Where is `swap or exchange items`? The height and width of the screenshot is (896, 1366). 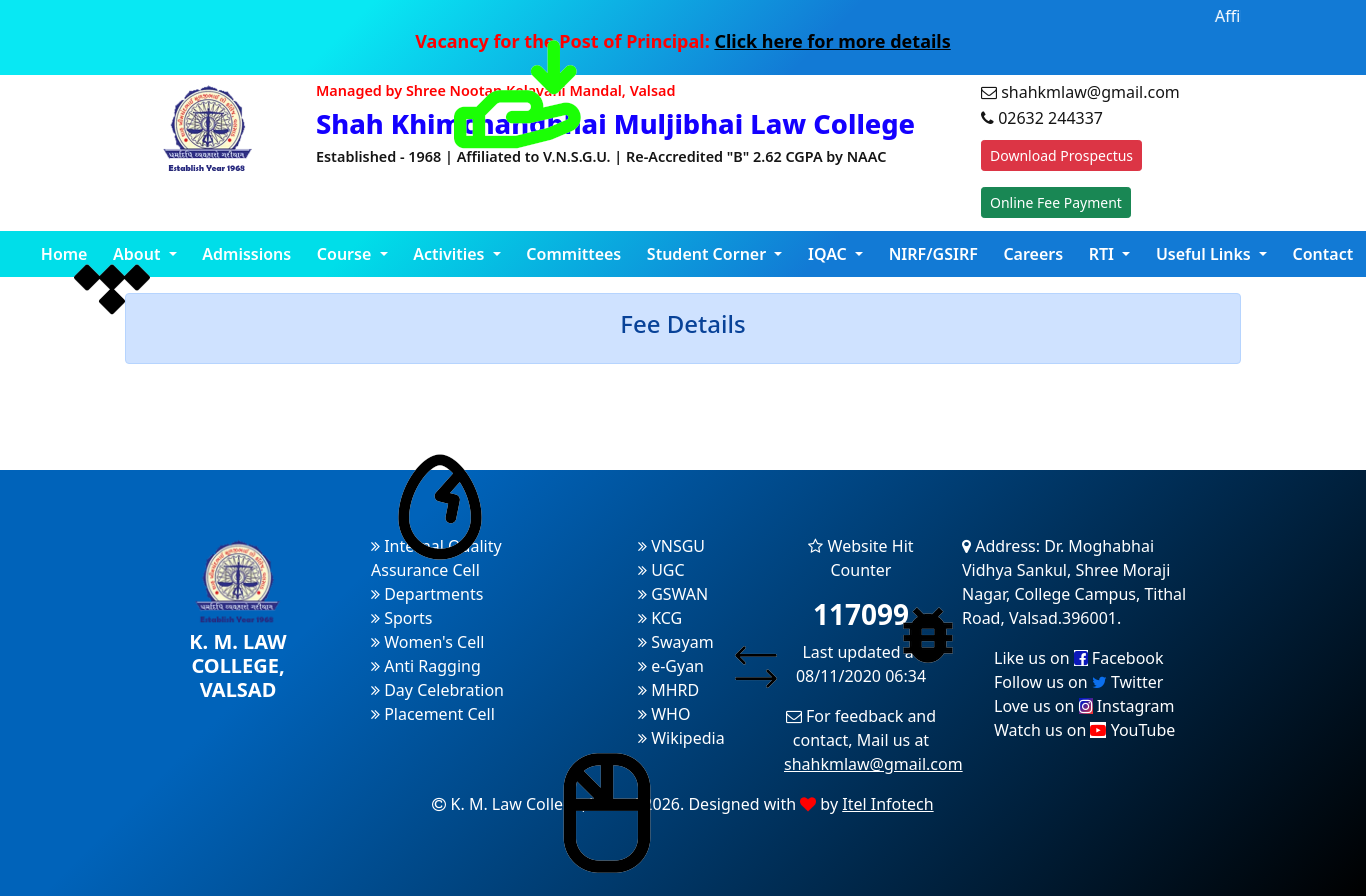
swap or exchange items is located at coordinates (756, 667).